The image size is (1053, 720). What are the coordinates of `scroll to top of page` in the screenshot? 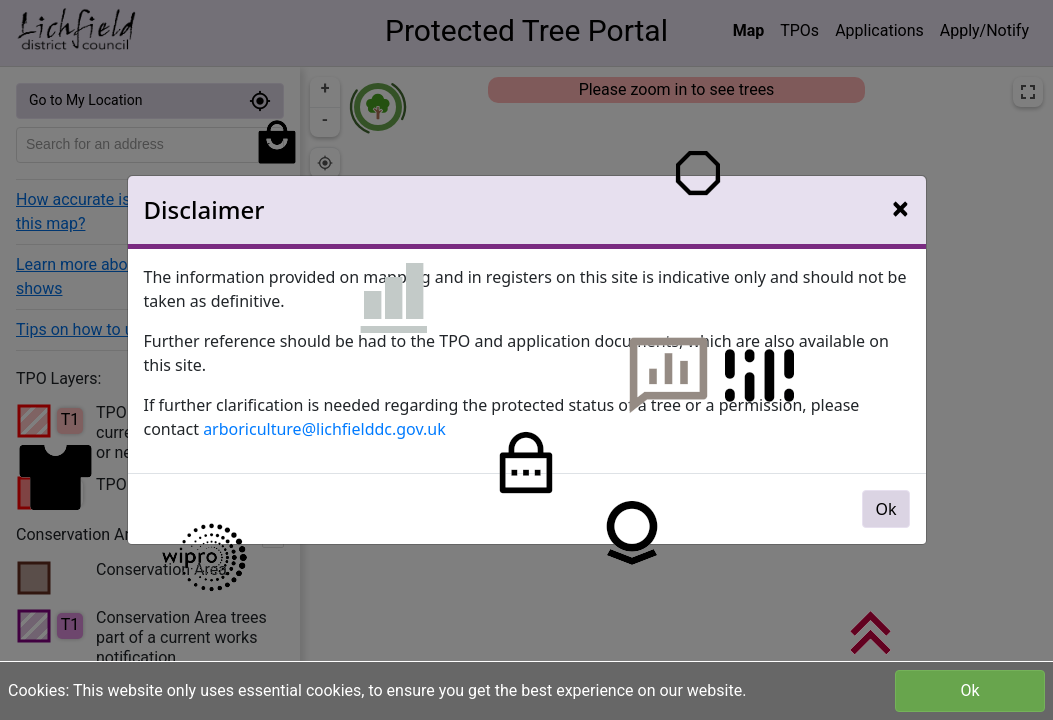 It's located at (870, 634).